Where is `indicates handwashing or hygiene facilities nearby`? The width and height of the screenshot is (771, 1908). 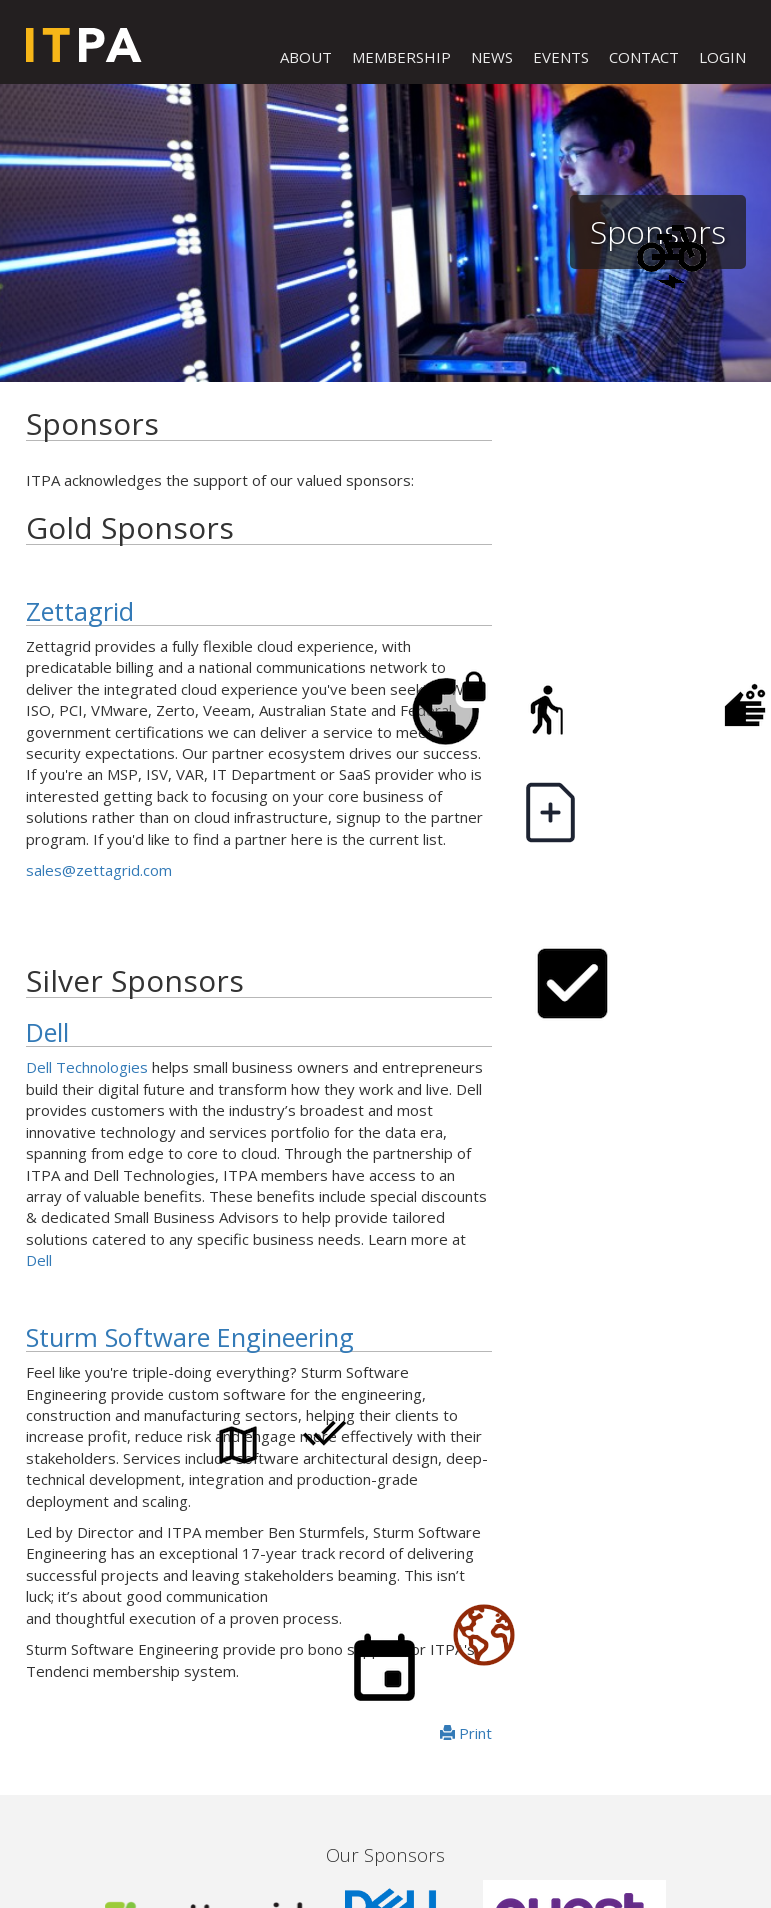 indicates handwashing or hygiene facilities nearby is located at coordinates (746, 705).